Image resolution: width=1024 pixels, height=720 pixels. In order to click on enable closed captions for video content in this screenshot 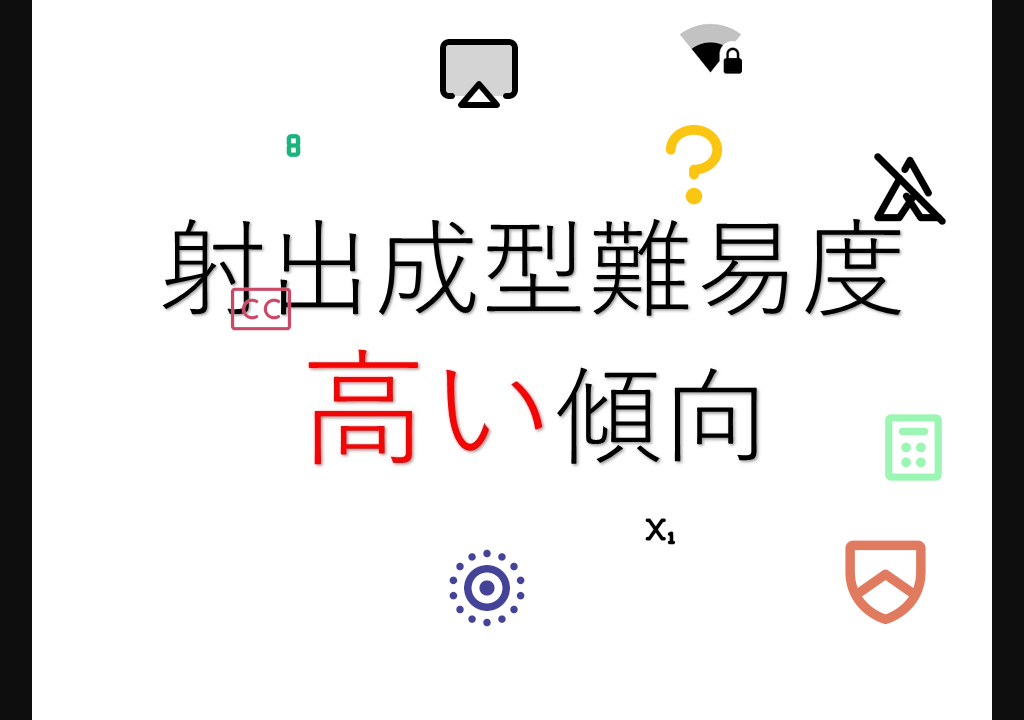, I will do `click(261, 309)`.